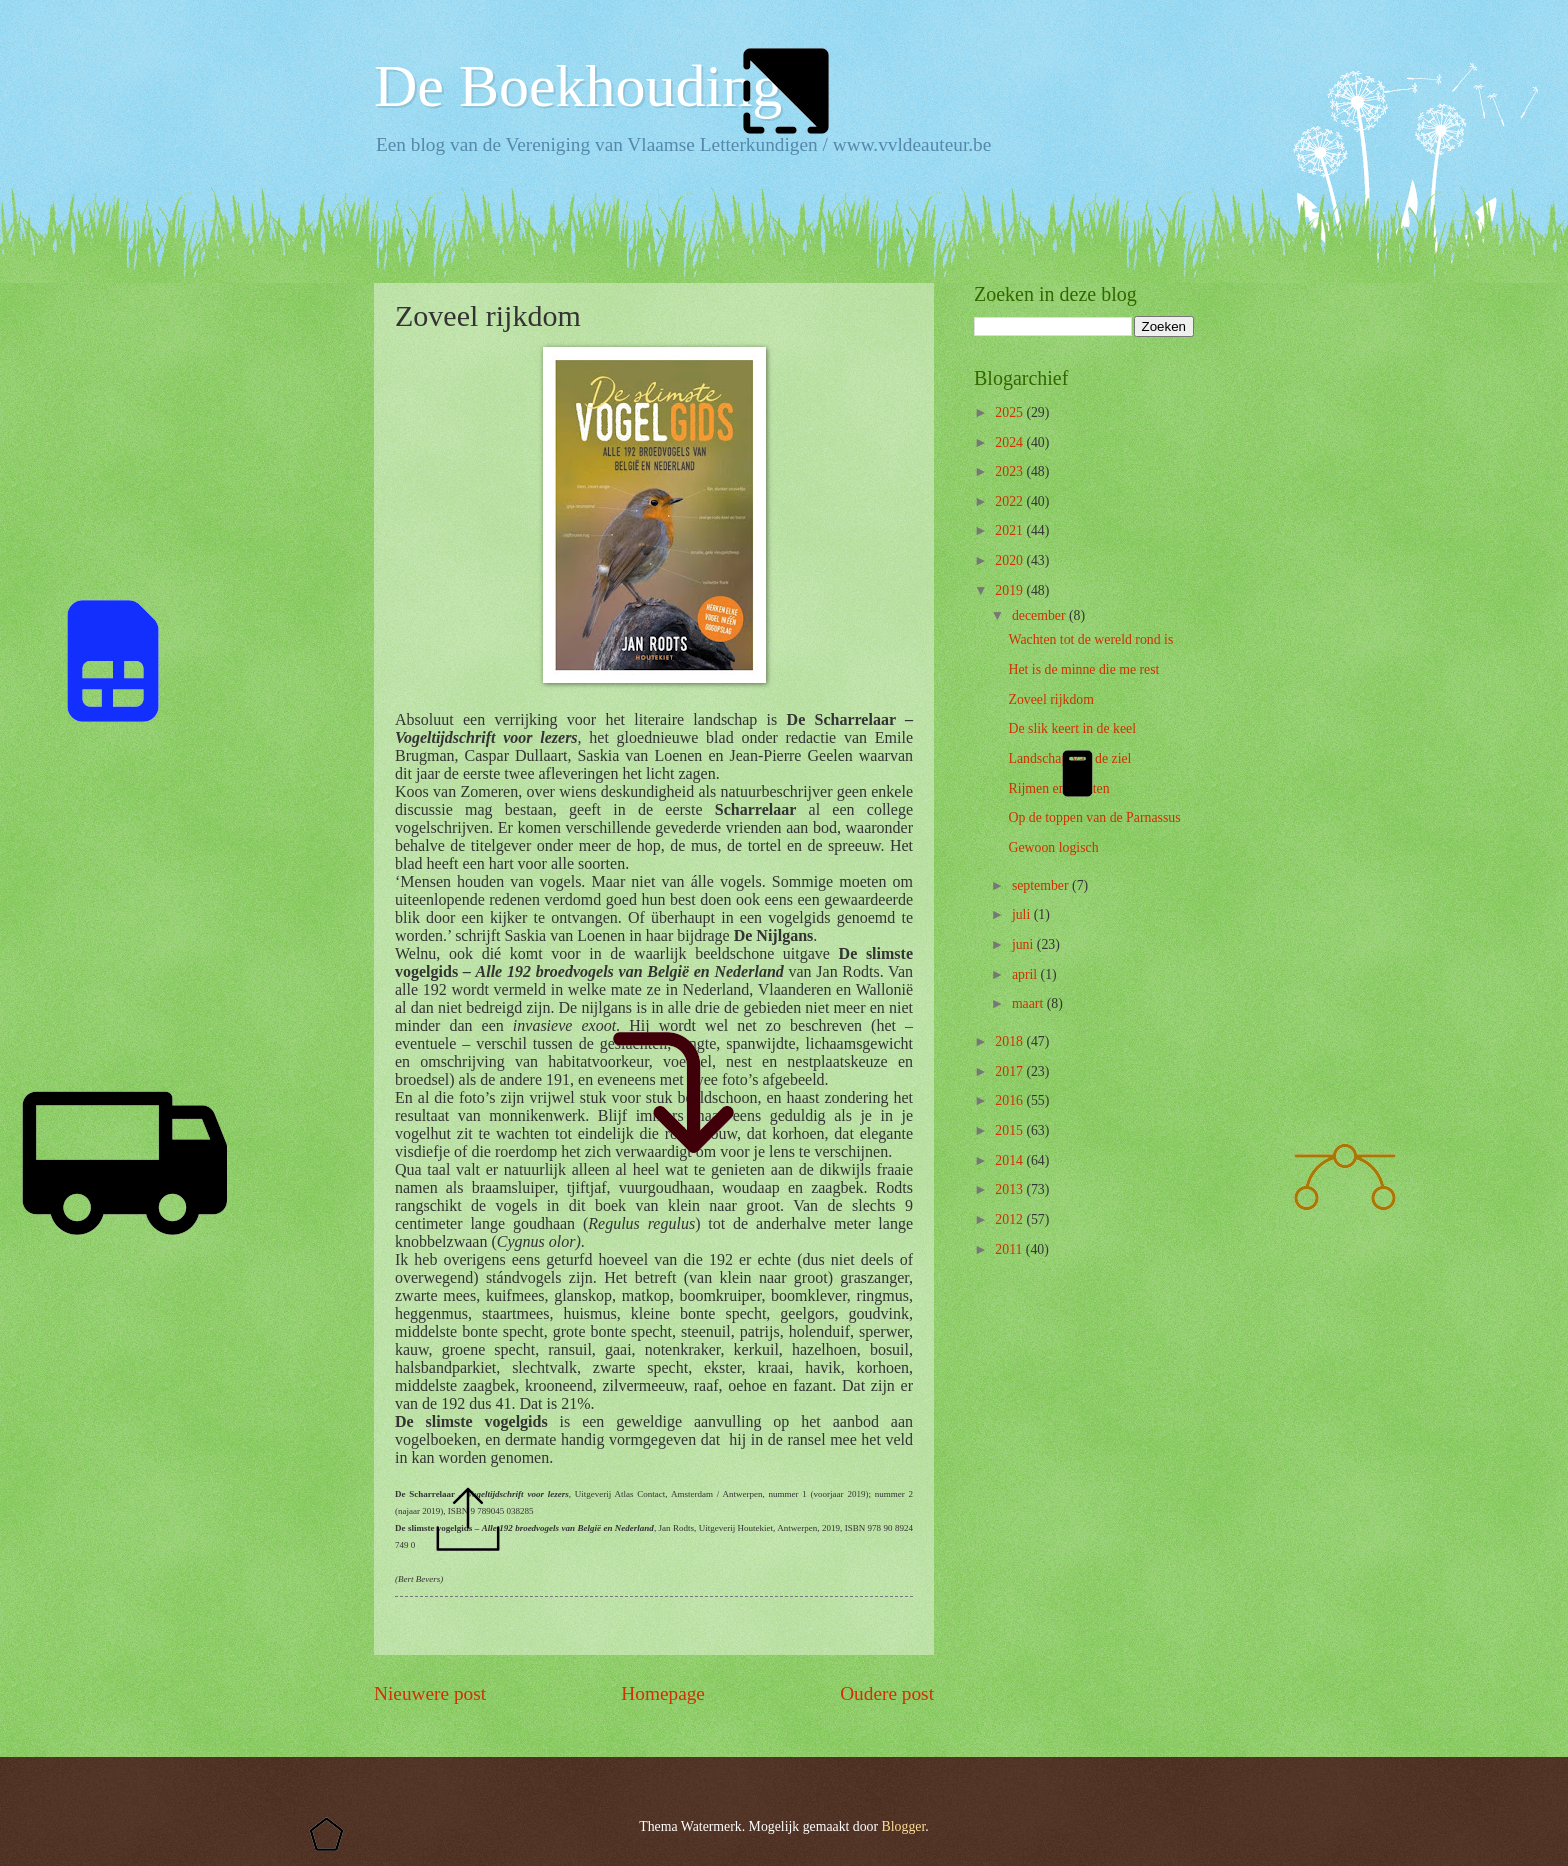 This screenshot has width=1568, height=1866. What do you see at coordinates (118, 1153) in the screenshot?
I see `track your delivery or shipment` at bounding box center [118, 1153].